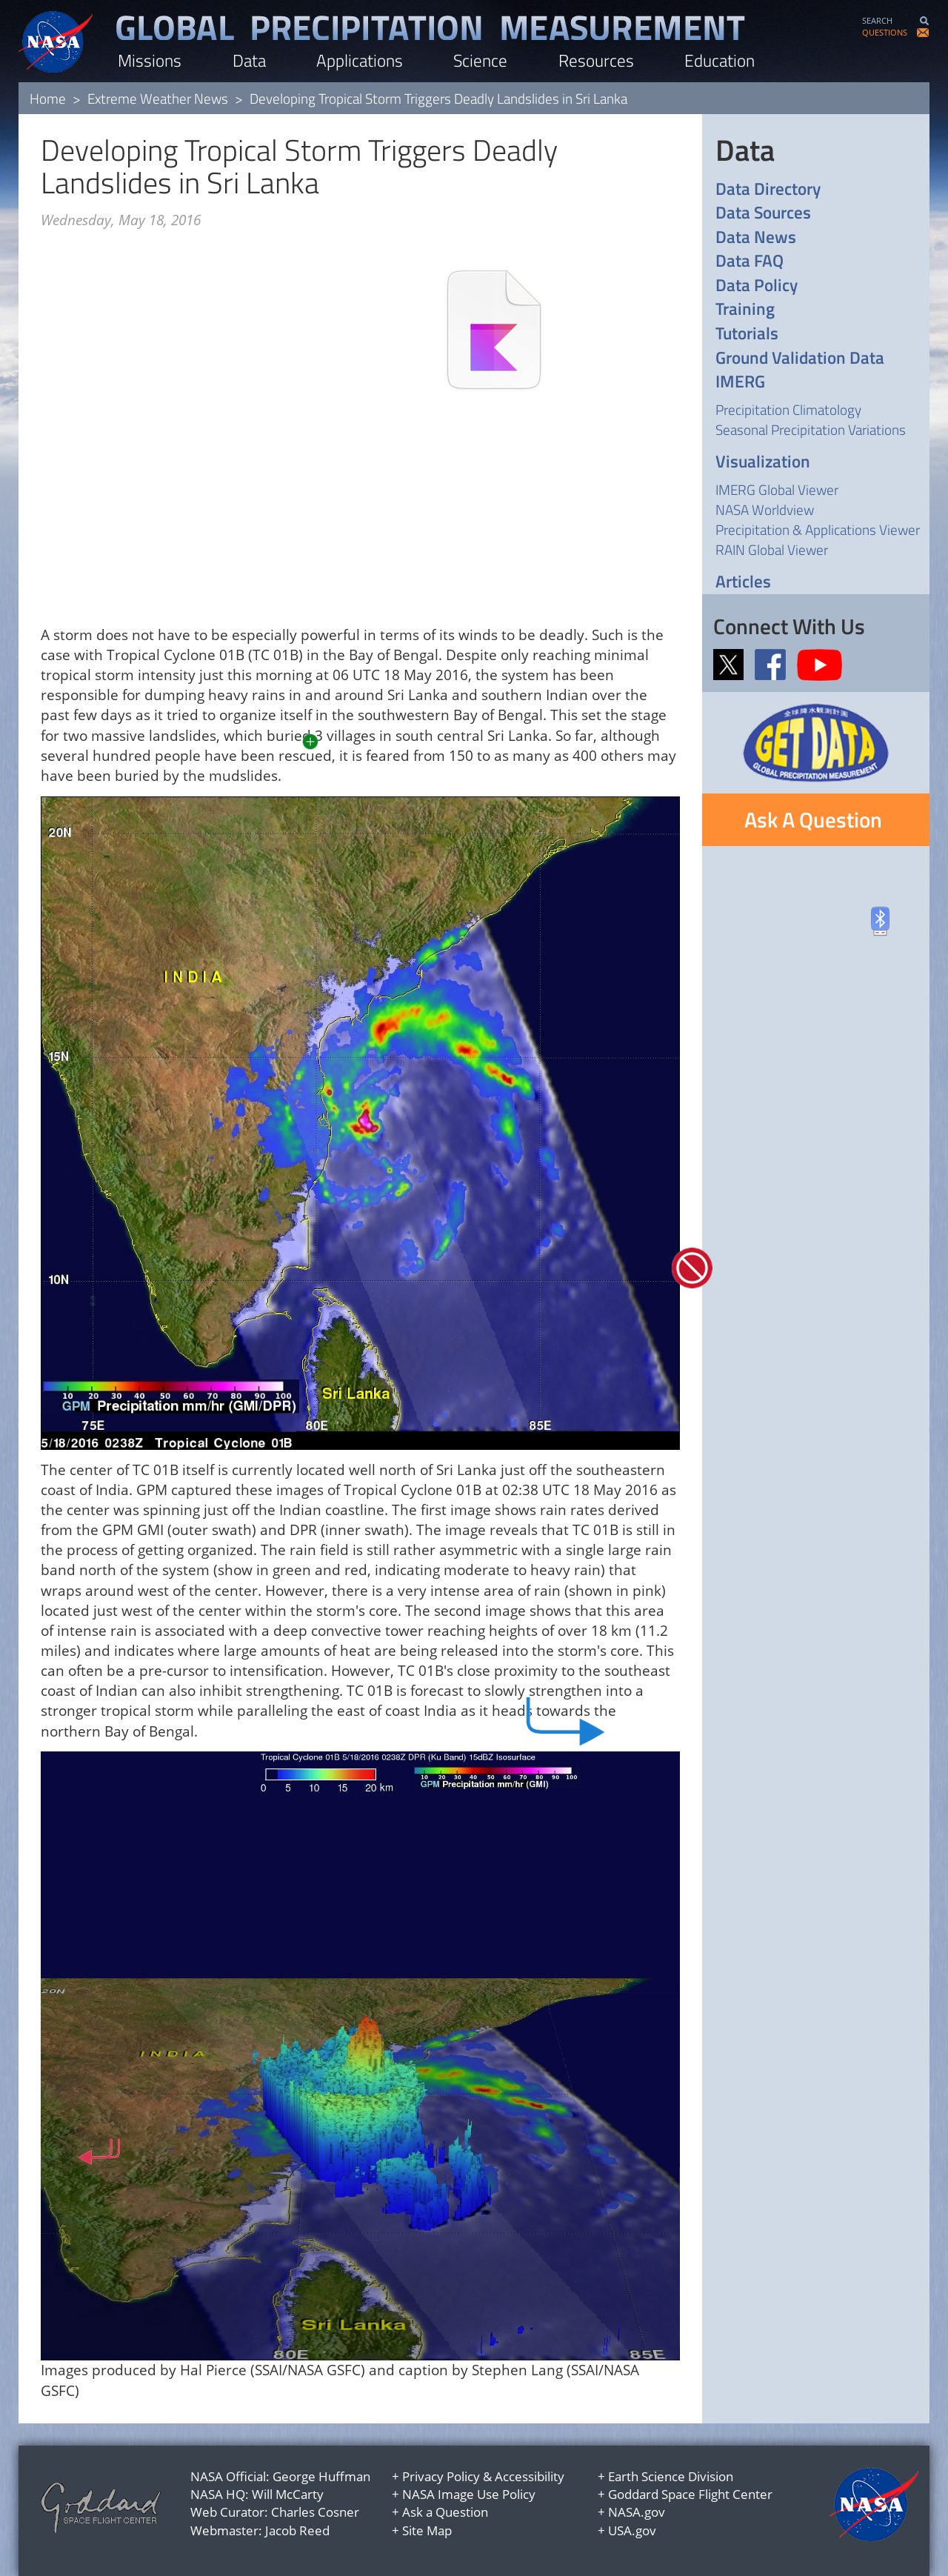  Describe the element at coordinates (880, 921) in the screenshot. I see `a connected bluetooth device` at that location.